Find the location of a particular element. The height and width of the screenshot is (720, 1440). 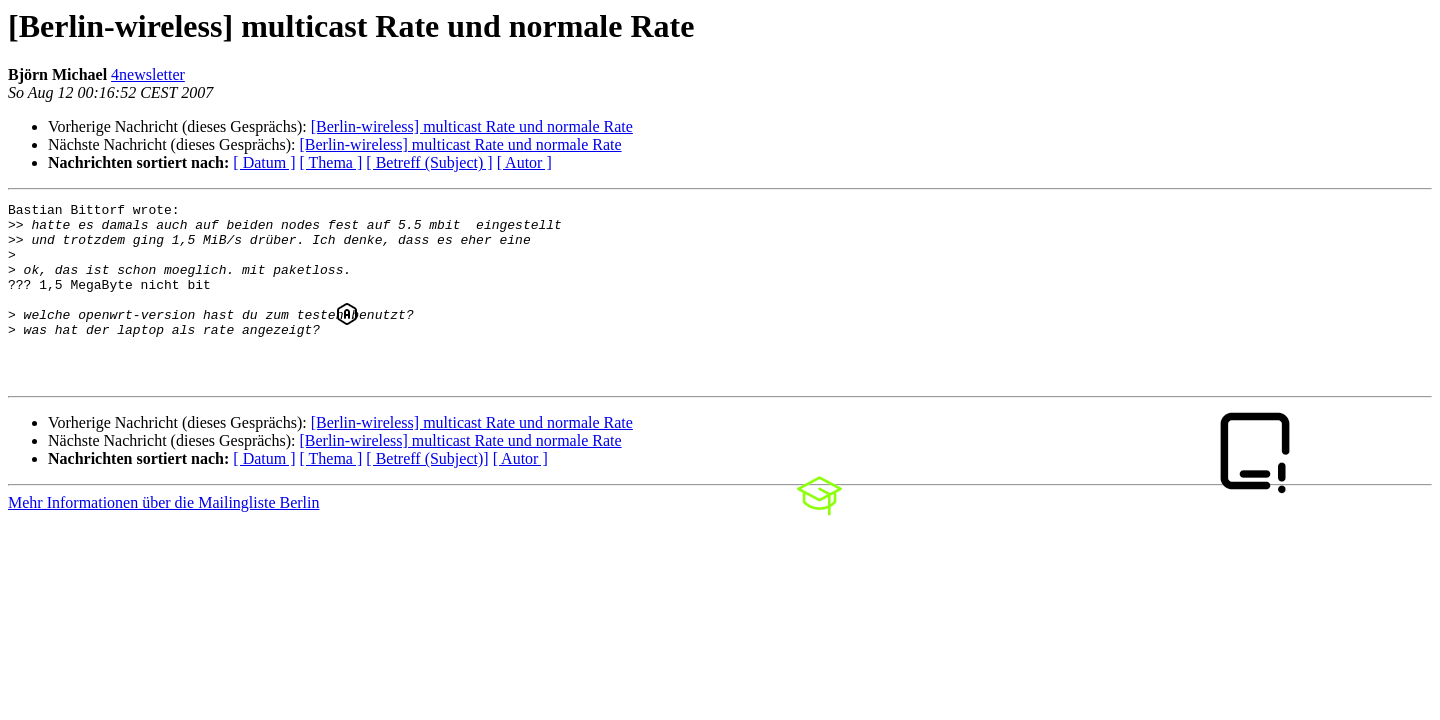

access education or learning resources is located at coordinates (819, 494).